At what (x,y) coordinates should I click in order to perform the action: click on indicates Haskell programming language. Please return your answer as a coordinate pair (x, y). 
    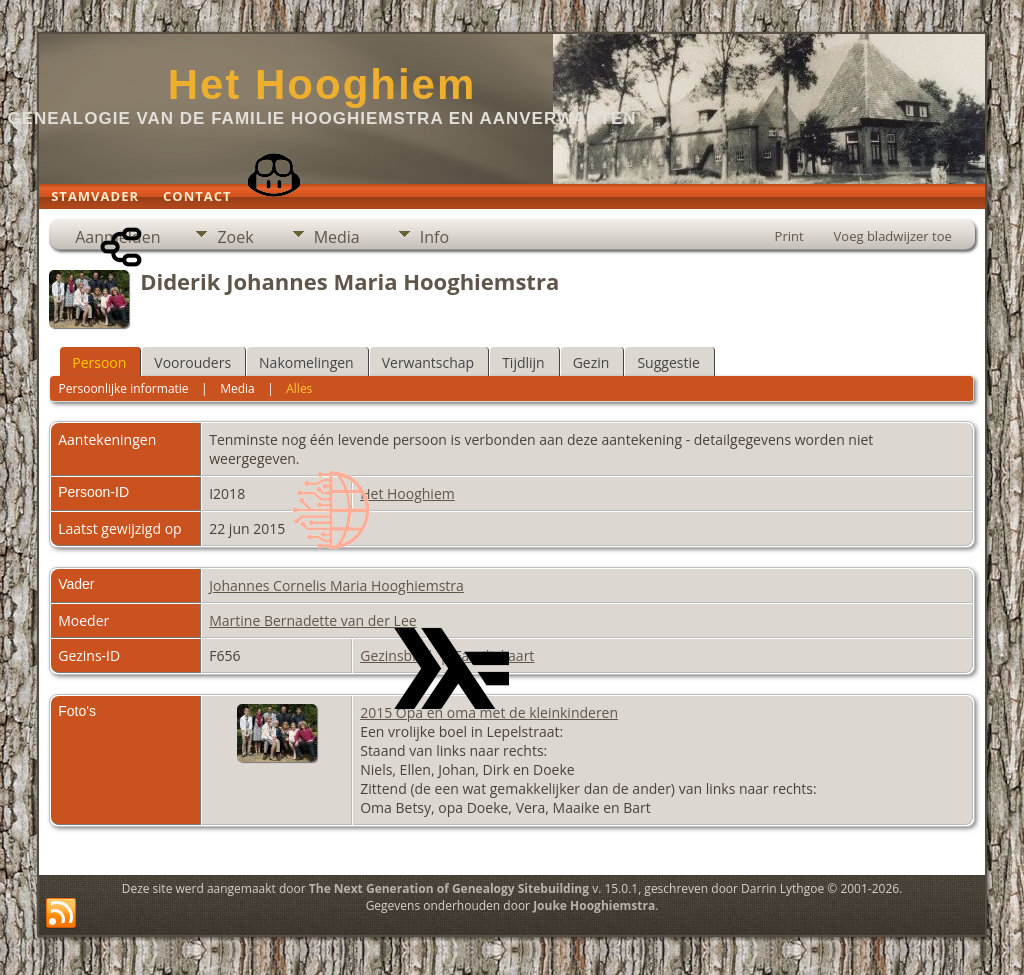
    Looking at the image, I should click on (451, 668).